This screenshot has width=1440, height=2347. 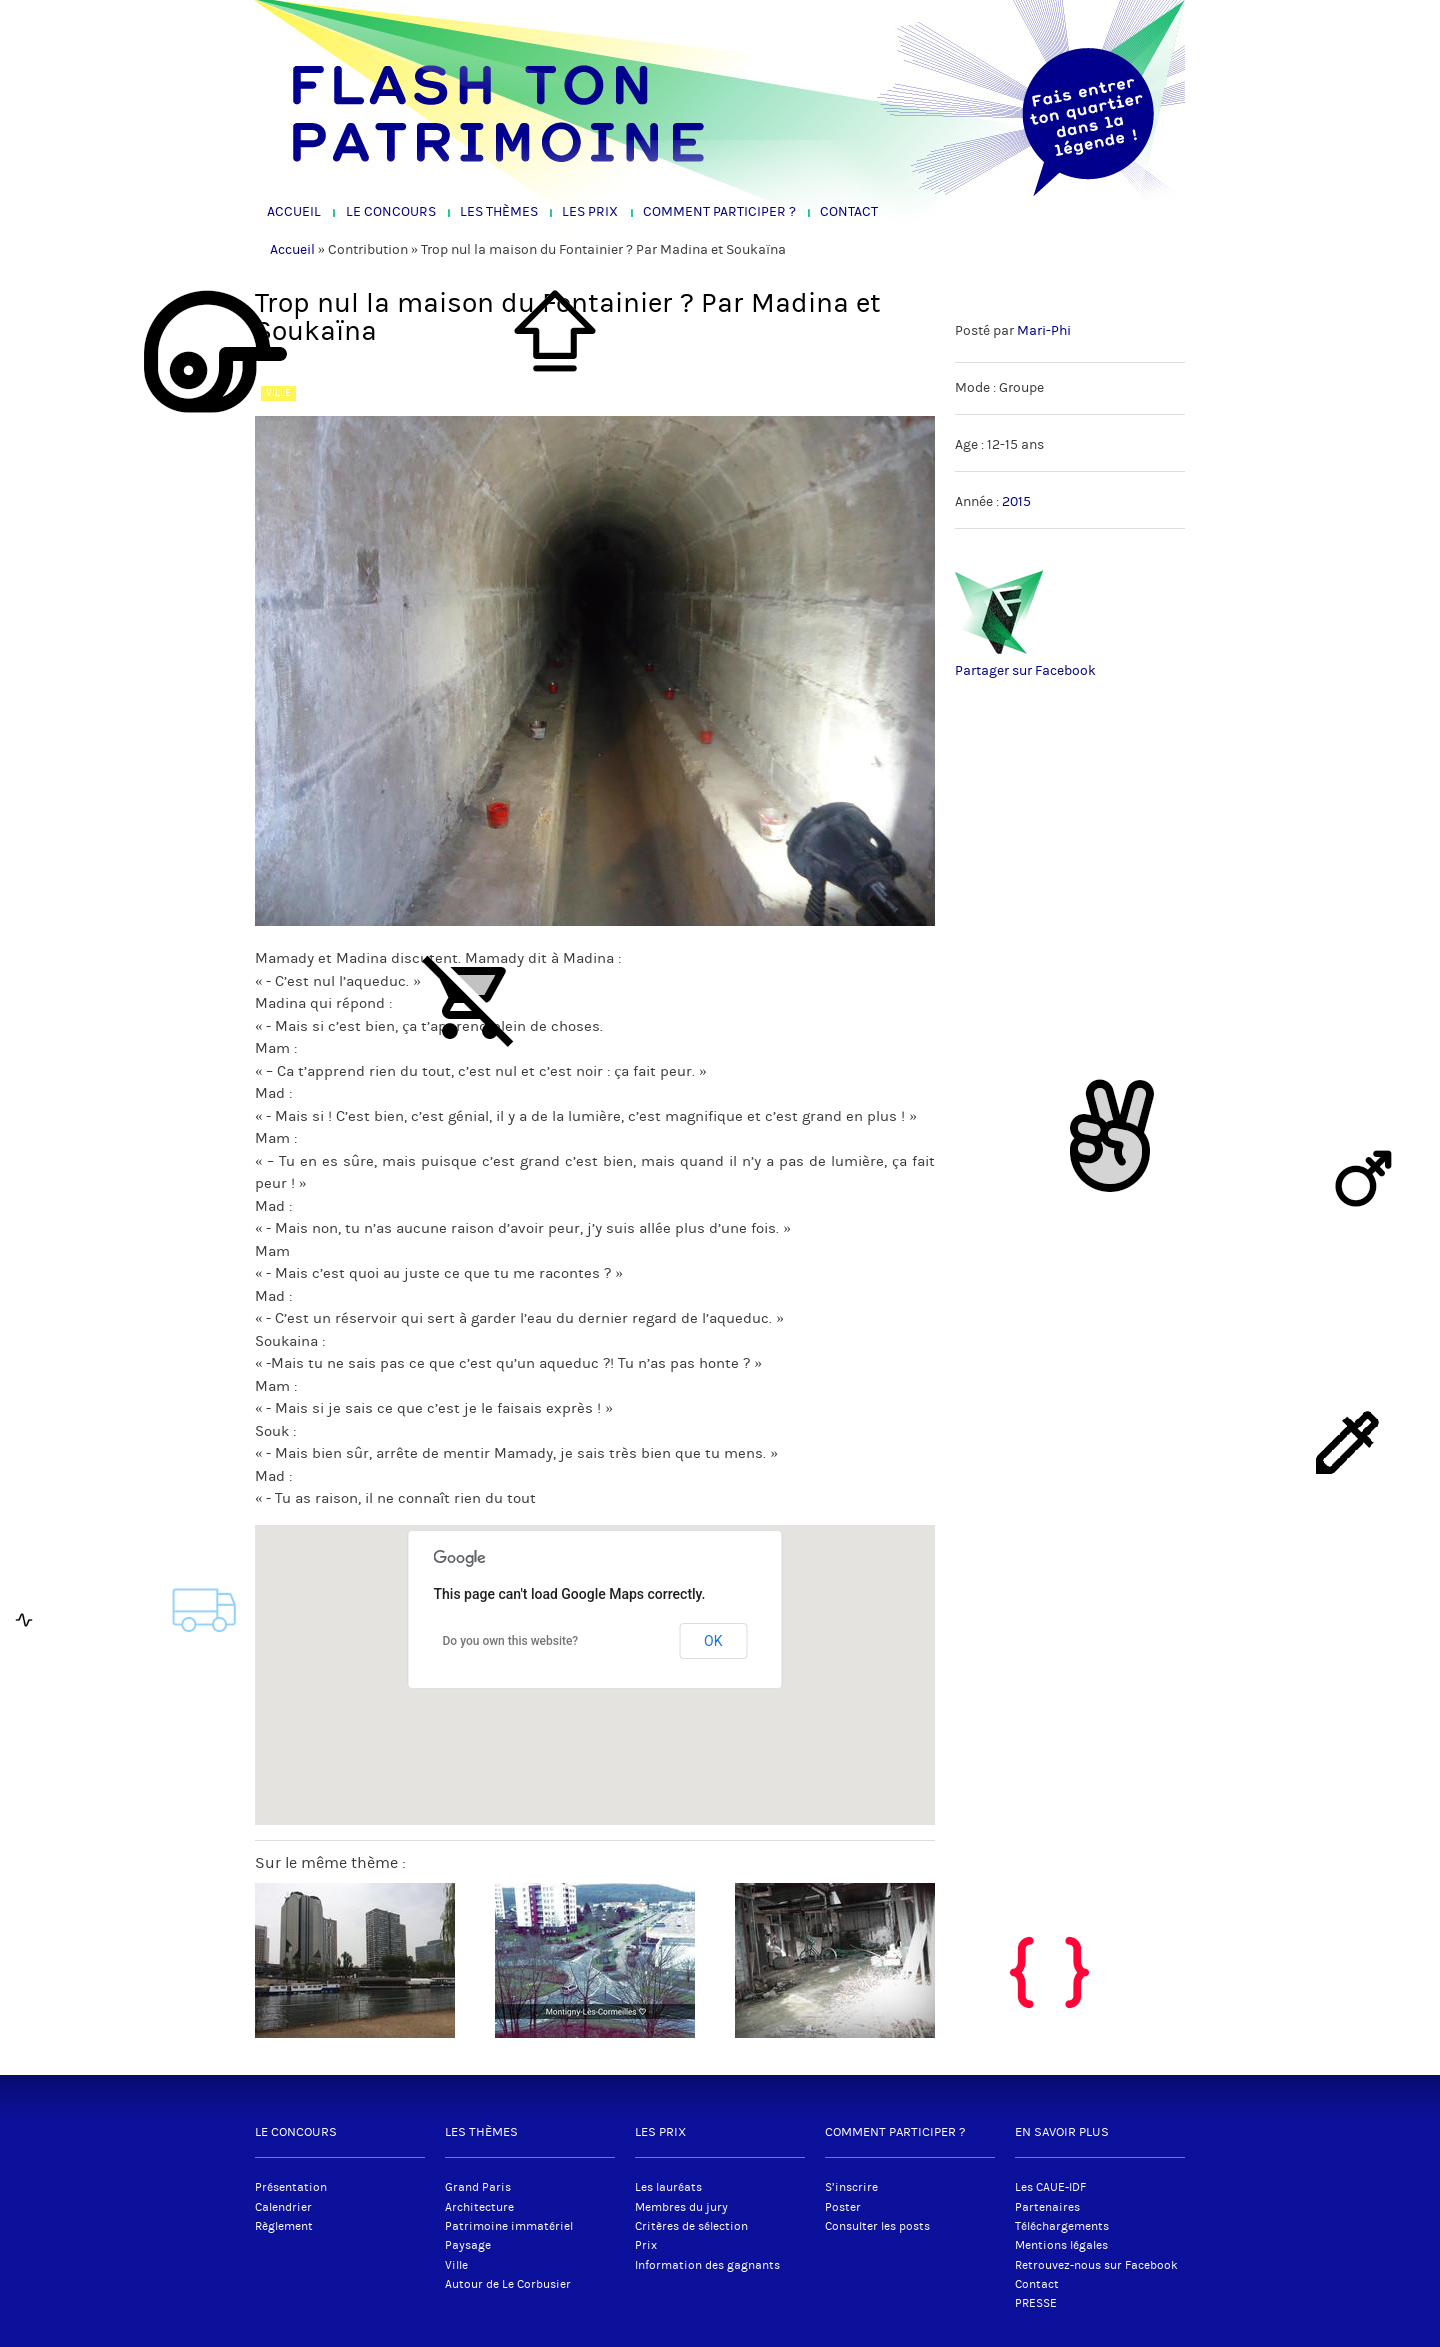 What do you see at coordinates (470, 999) in the screenshot?
I see `remove item from shopping cart` at bounding box center [470, 999].